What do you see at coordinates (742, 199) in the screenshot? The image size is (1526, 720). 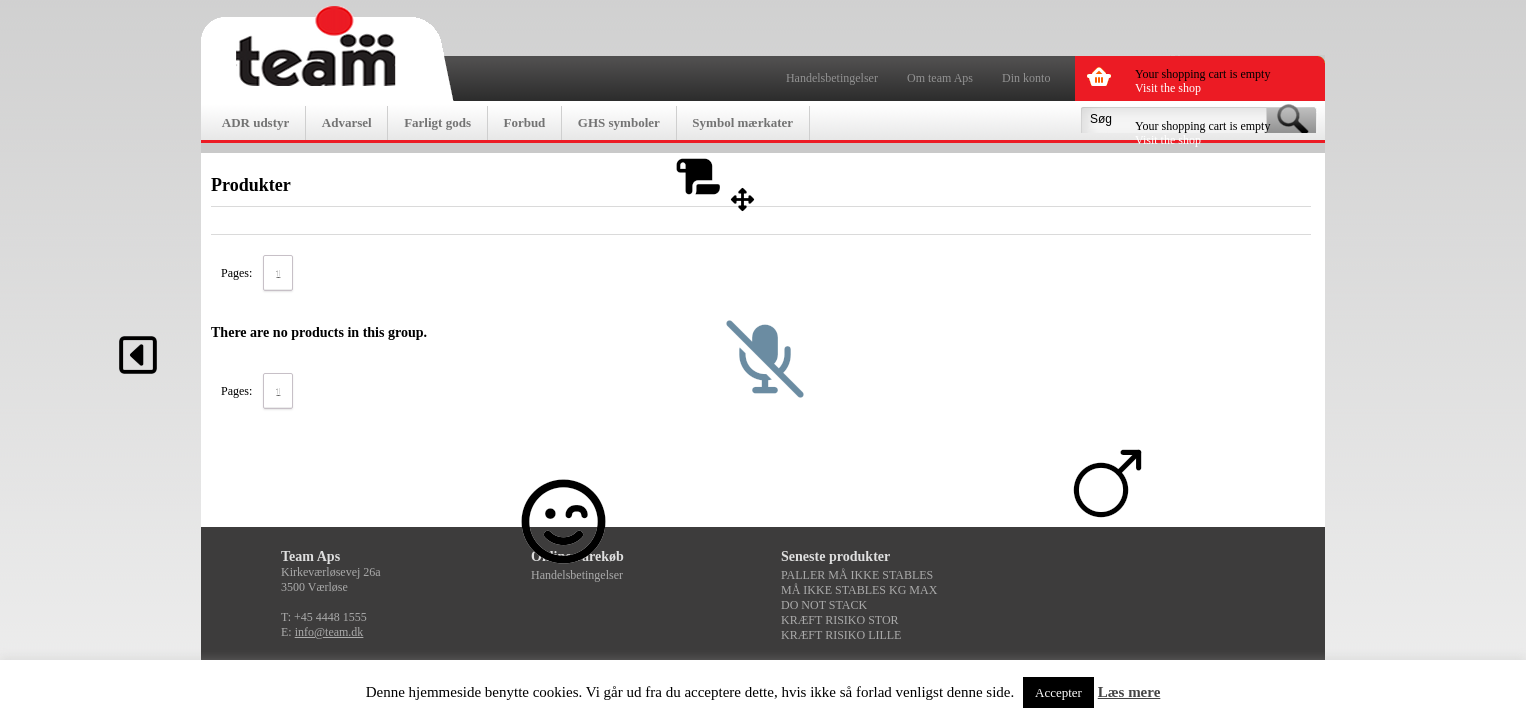 I see `move or drag an element freely` at bounding box center [742, 199].